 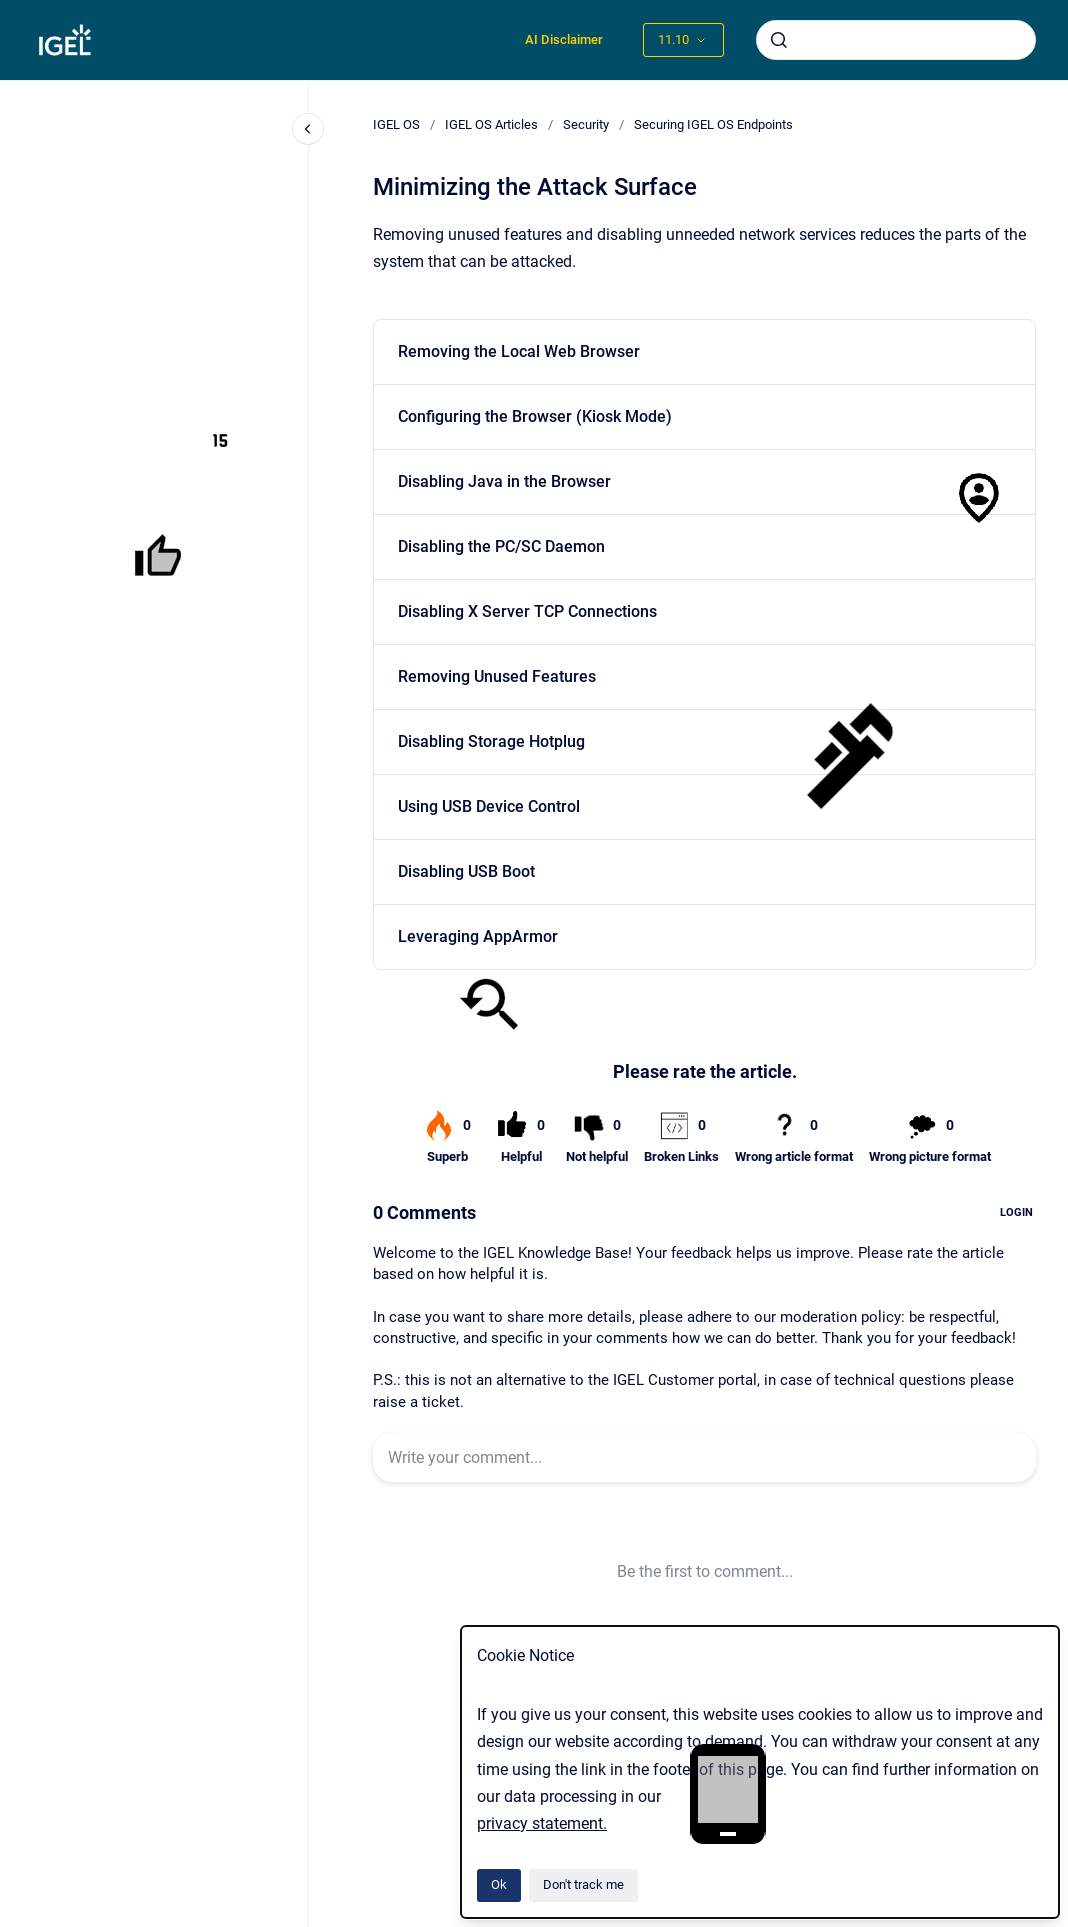 What do you see at coordinates (850, 756) in the screenshot?
I see `access plumbing services or repairs` at bounding box center [850, 756].